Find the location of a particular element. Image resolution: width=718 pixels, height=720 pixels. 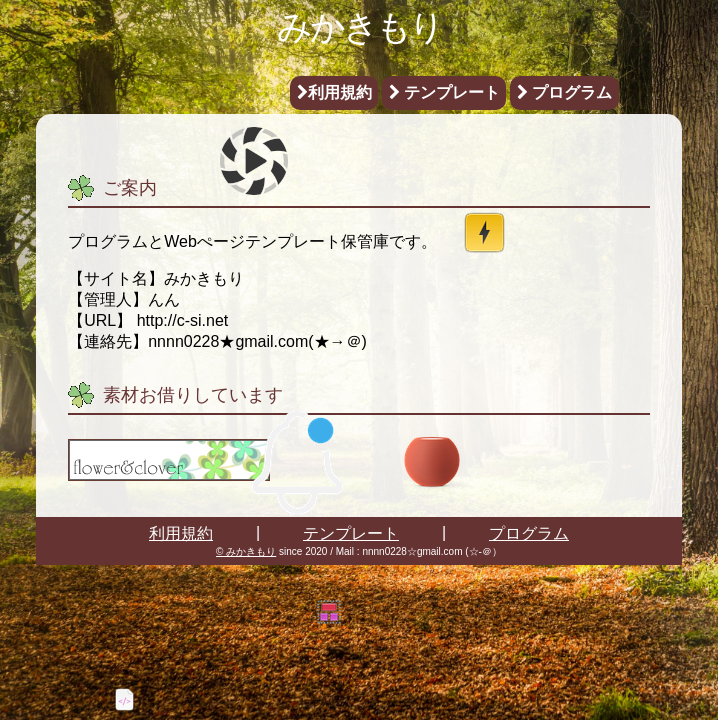

indicates new notifications available is located at coordinates (297, 462).